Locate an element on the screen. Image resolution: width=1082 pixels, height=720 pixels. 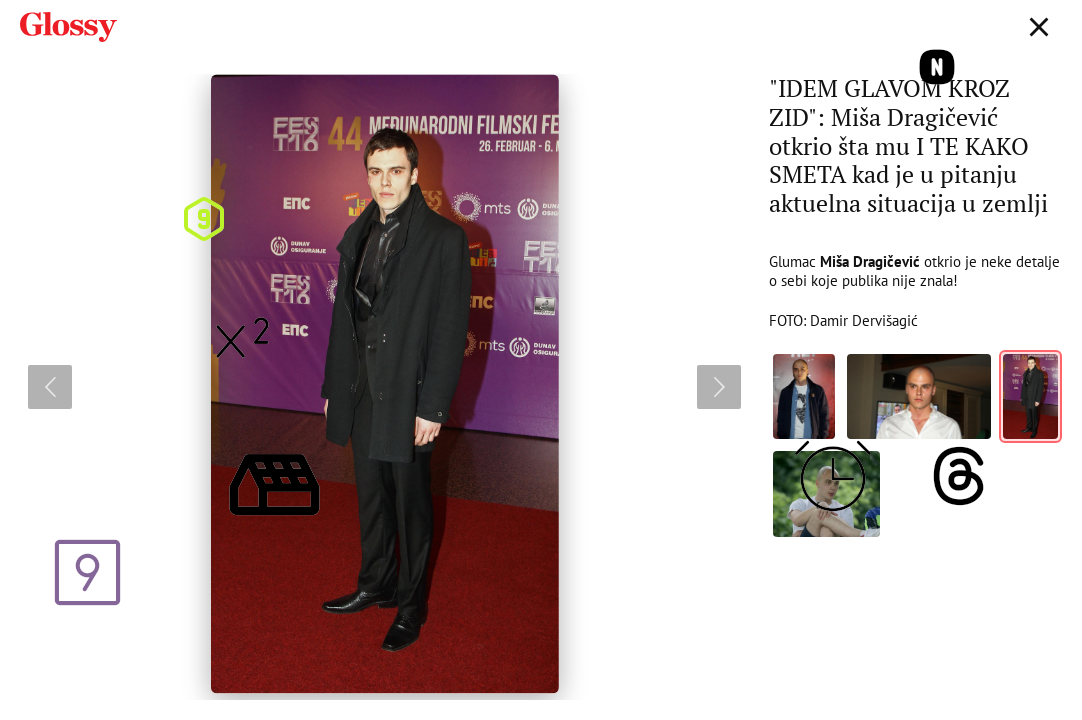
access solar energy or roof panel settings is located at coordinates (274, 487).